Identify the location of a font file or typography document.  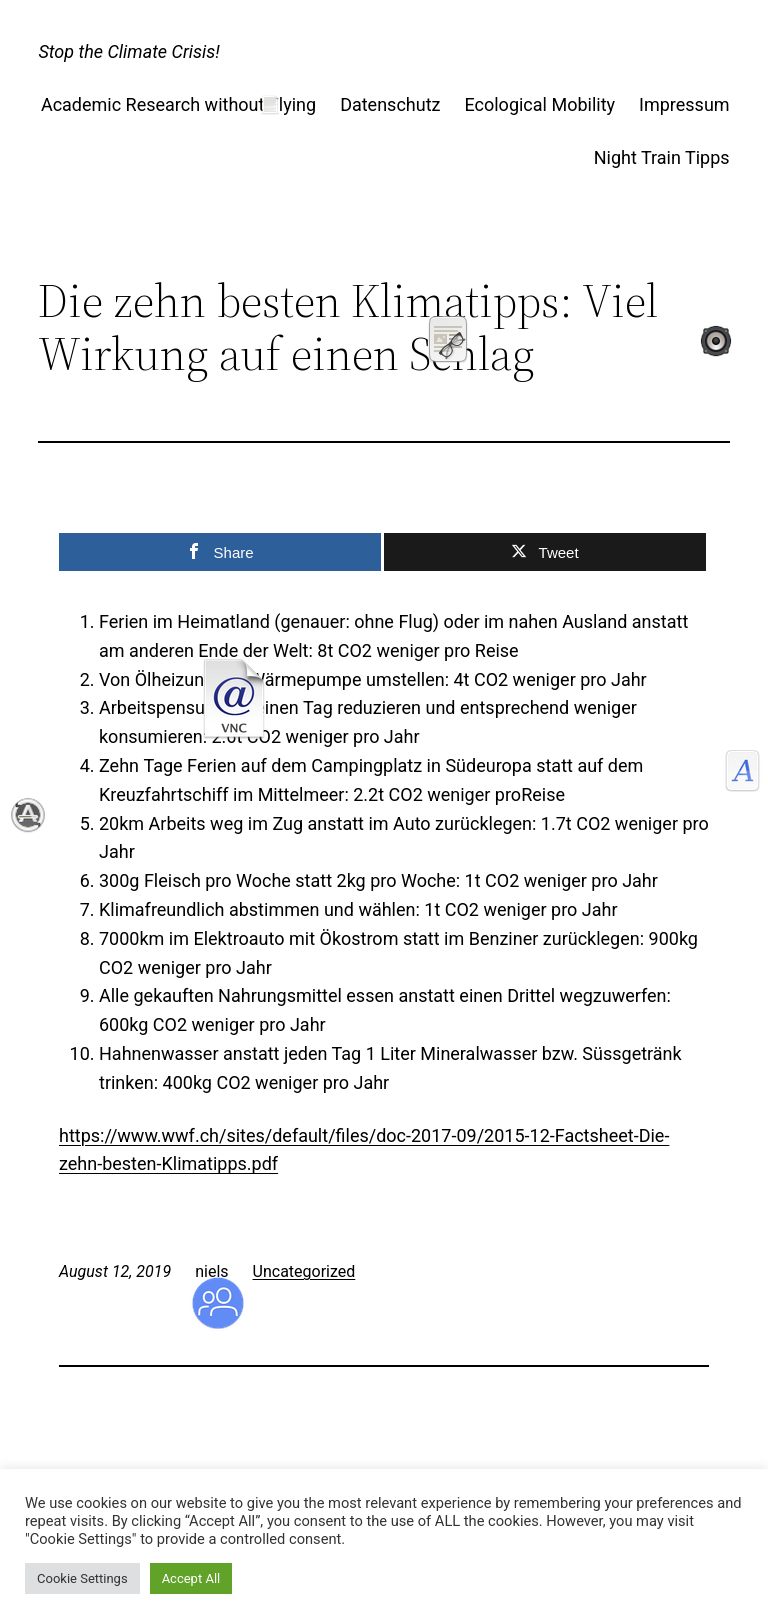
(742, 770).